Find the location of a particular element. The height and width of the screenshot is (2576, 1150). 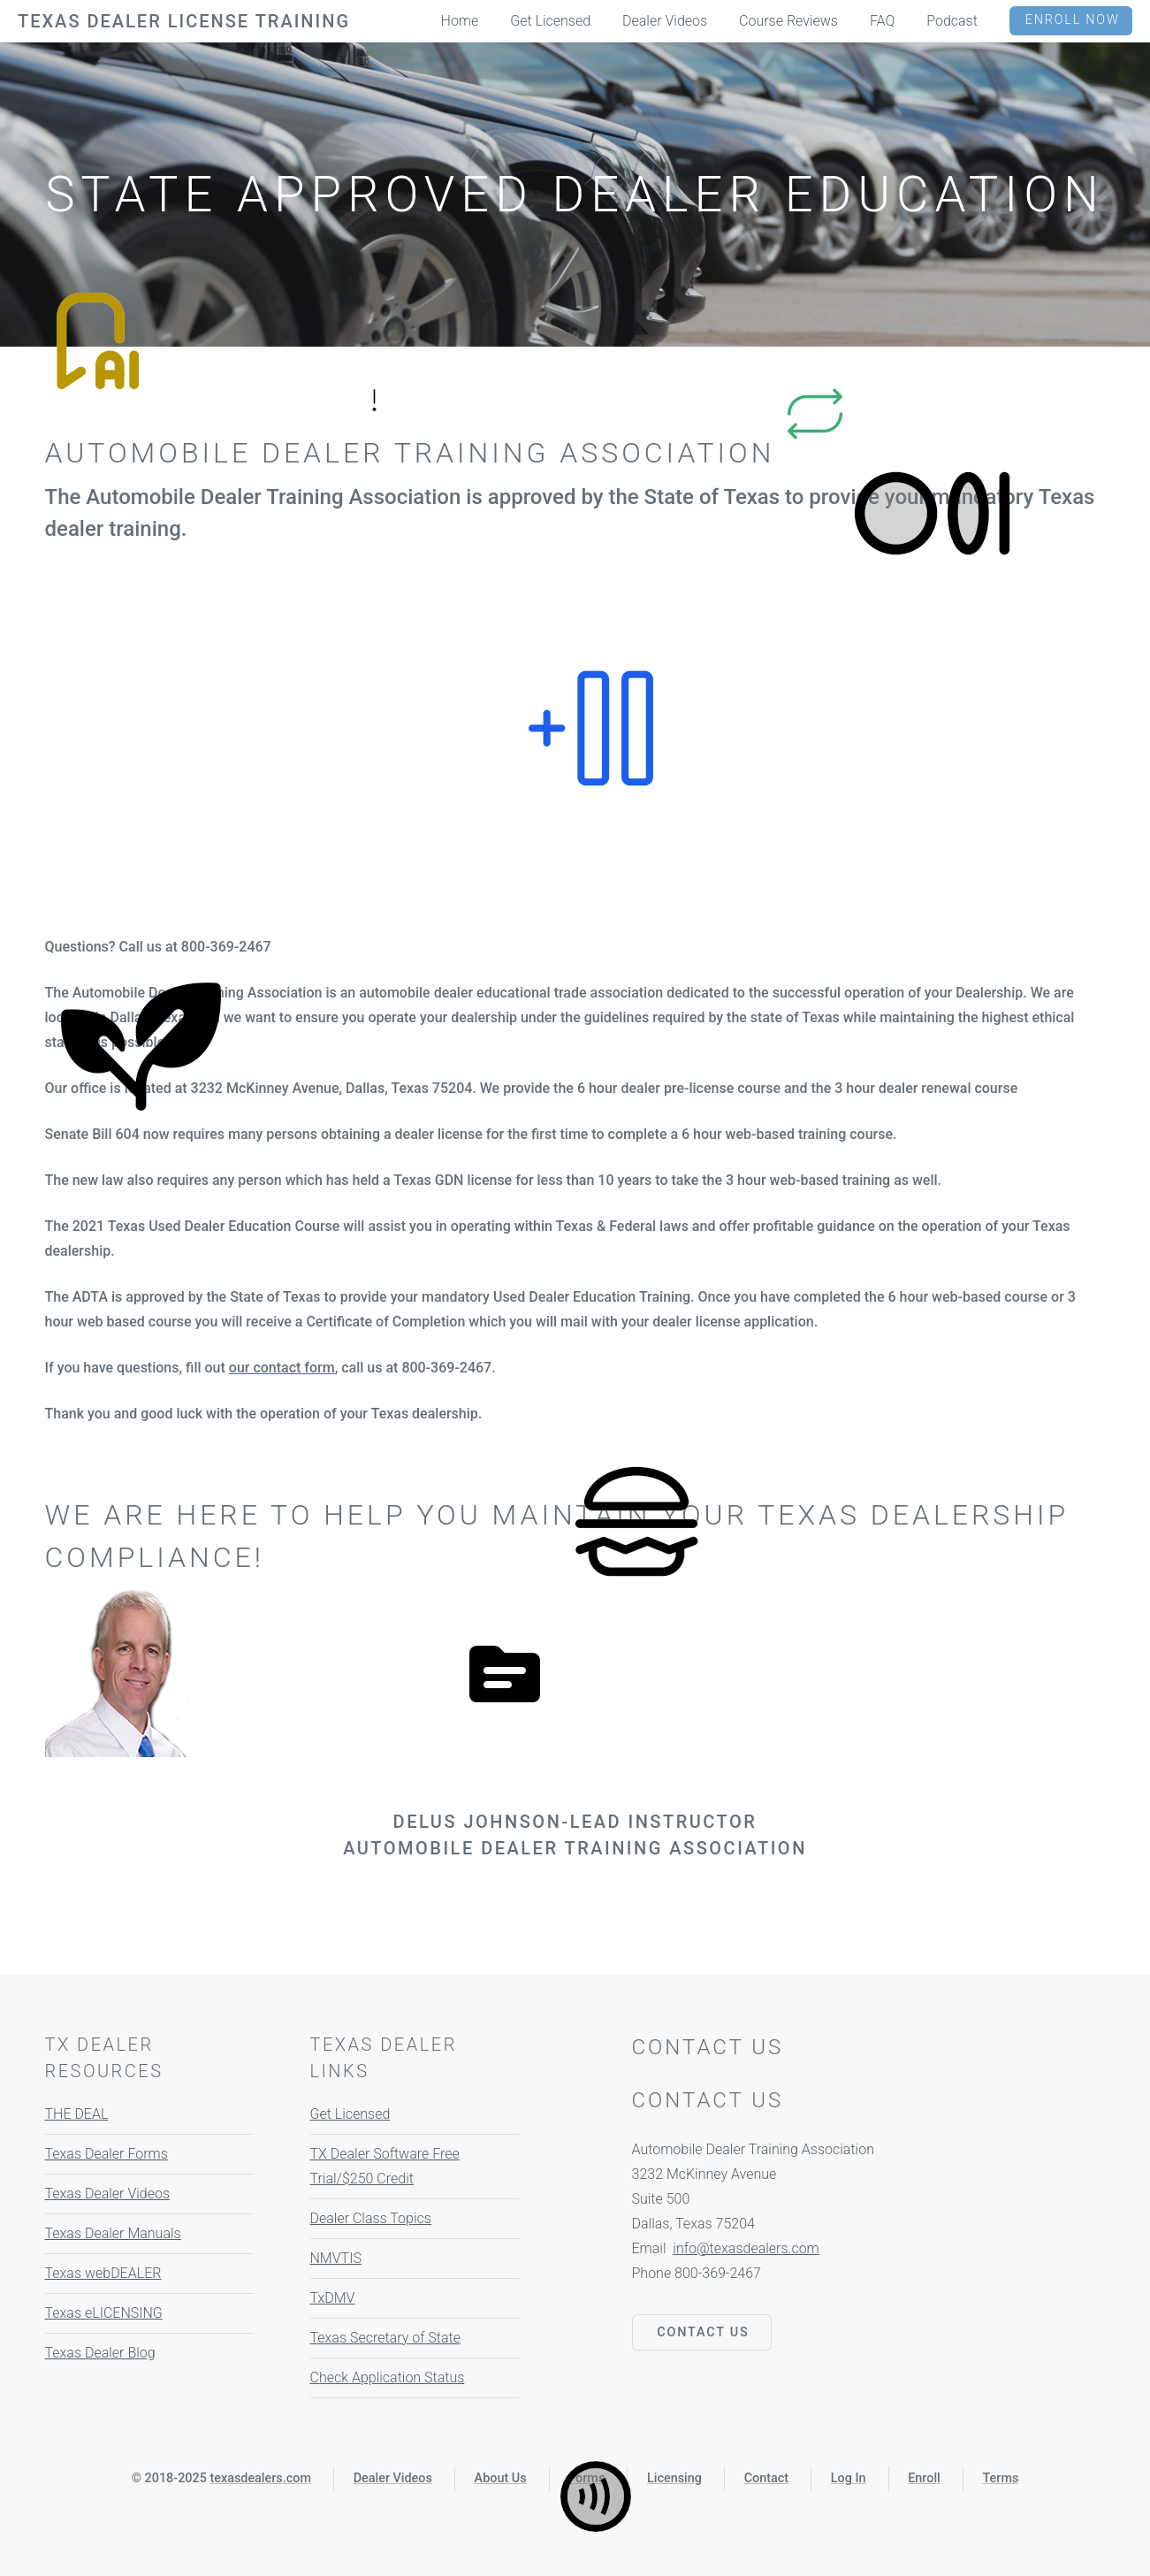

tap to pay with contactless payment is located at coordinates (596, 2496).